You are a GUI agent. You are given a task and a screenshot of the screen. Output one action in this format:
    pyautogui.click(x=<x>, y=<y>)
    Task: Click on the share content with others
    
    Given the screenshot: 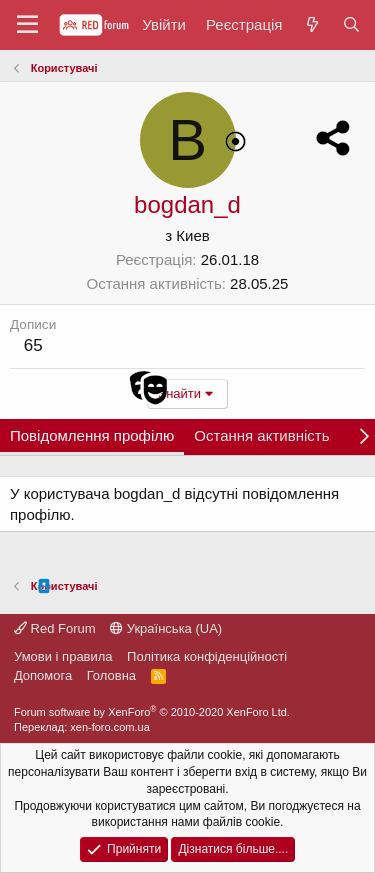 What is the action you would take?
    pyautogui.click(x=334, y=138)
    